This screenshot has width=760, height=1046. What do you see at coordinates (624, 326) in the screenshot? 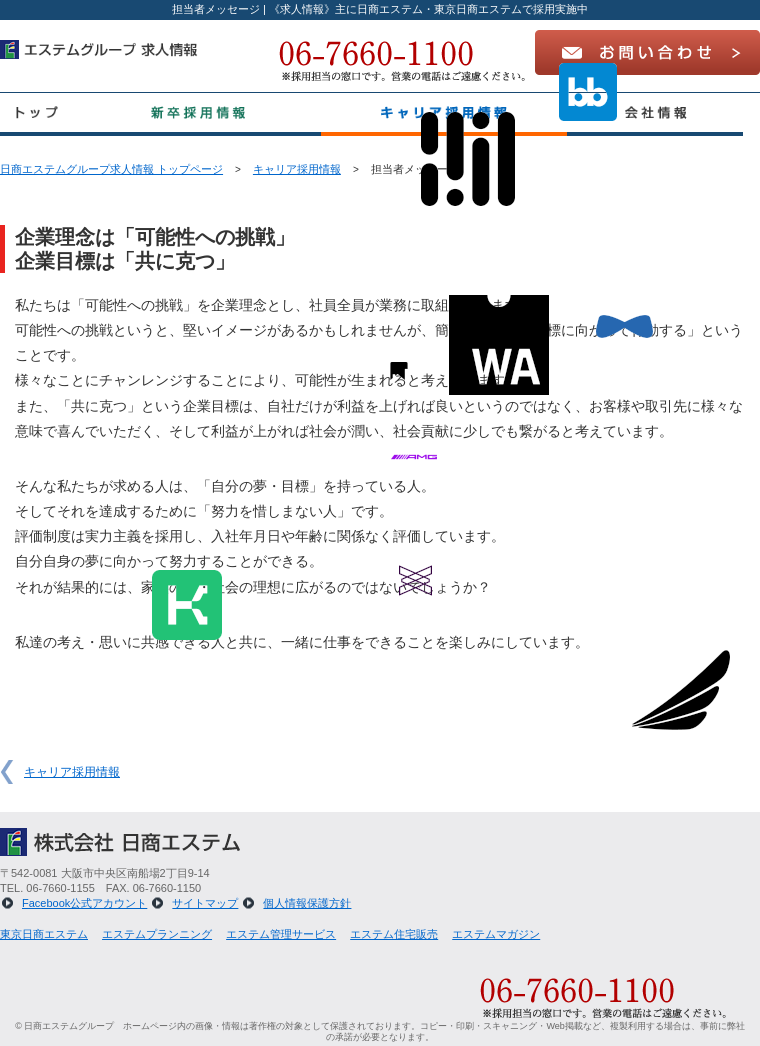
I see `jhipster application framework logo` at bounding box center [624, 326].